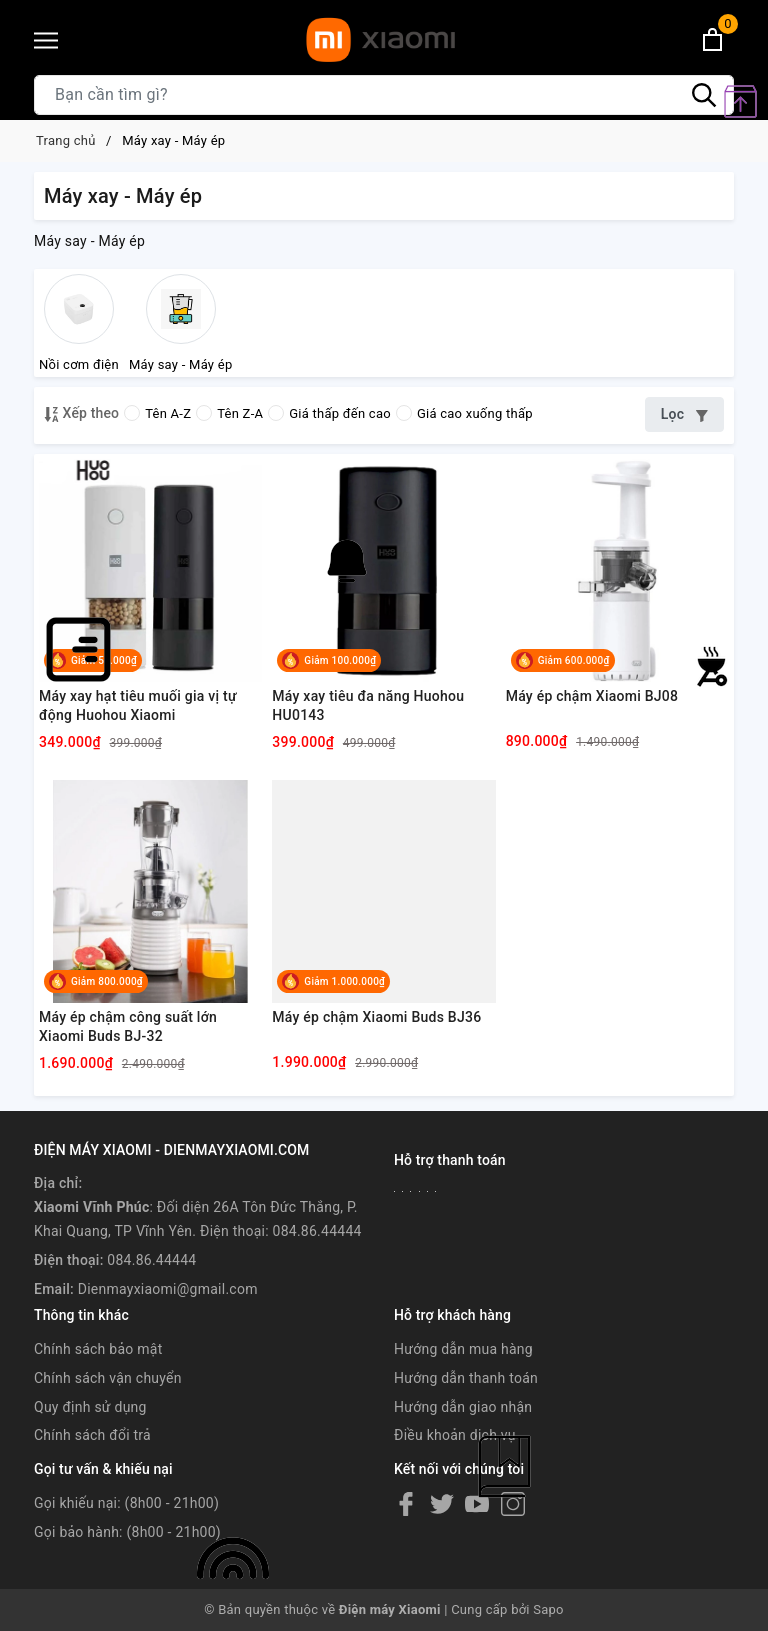  Describe the element at coordinates (347, 561) in the screenshot. I see `view notifications` at that location.